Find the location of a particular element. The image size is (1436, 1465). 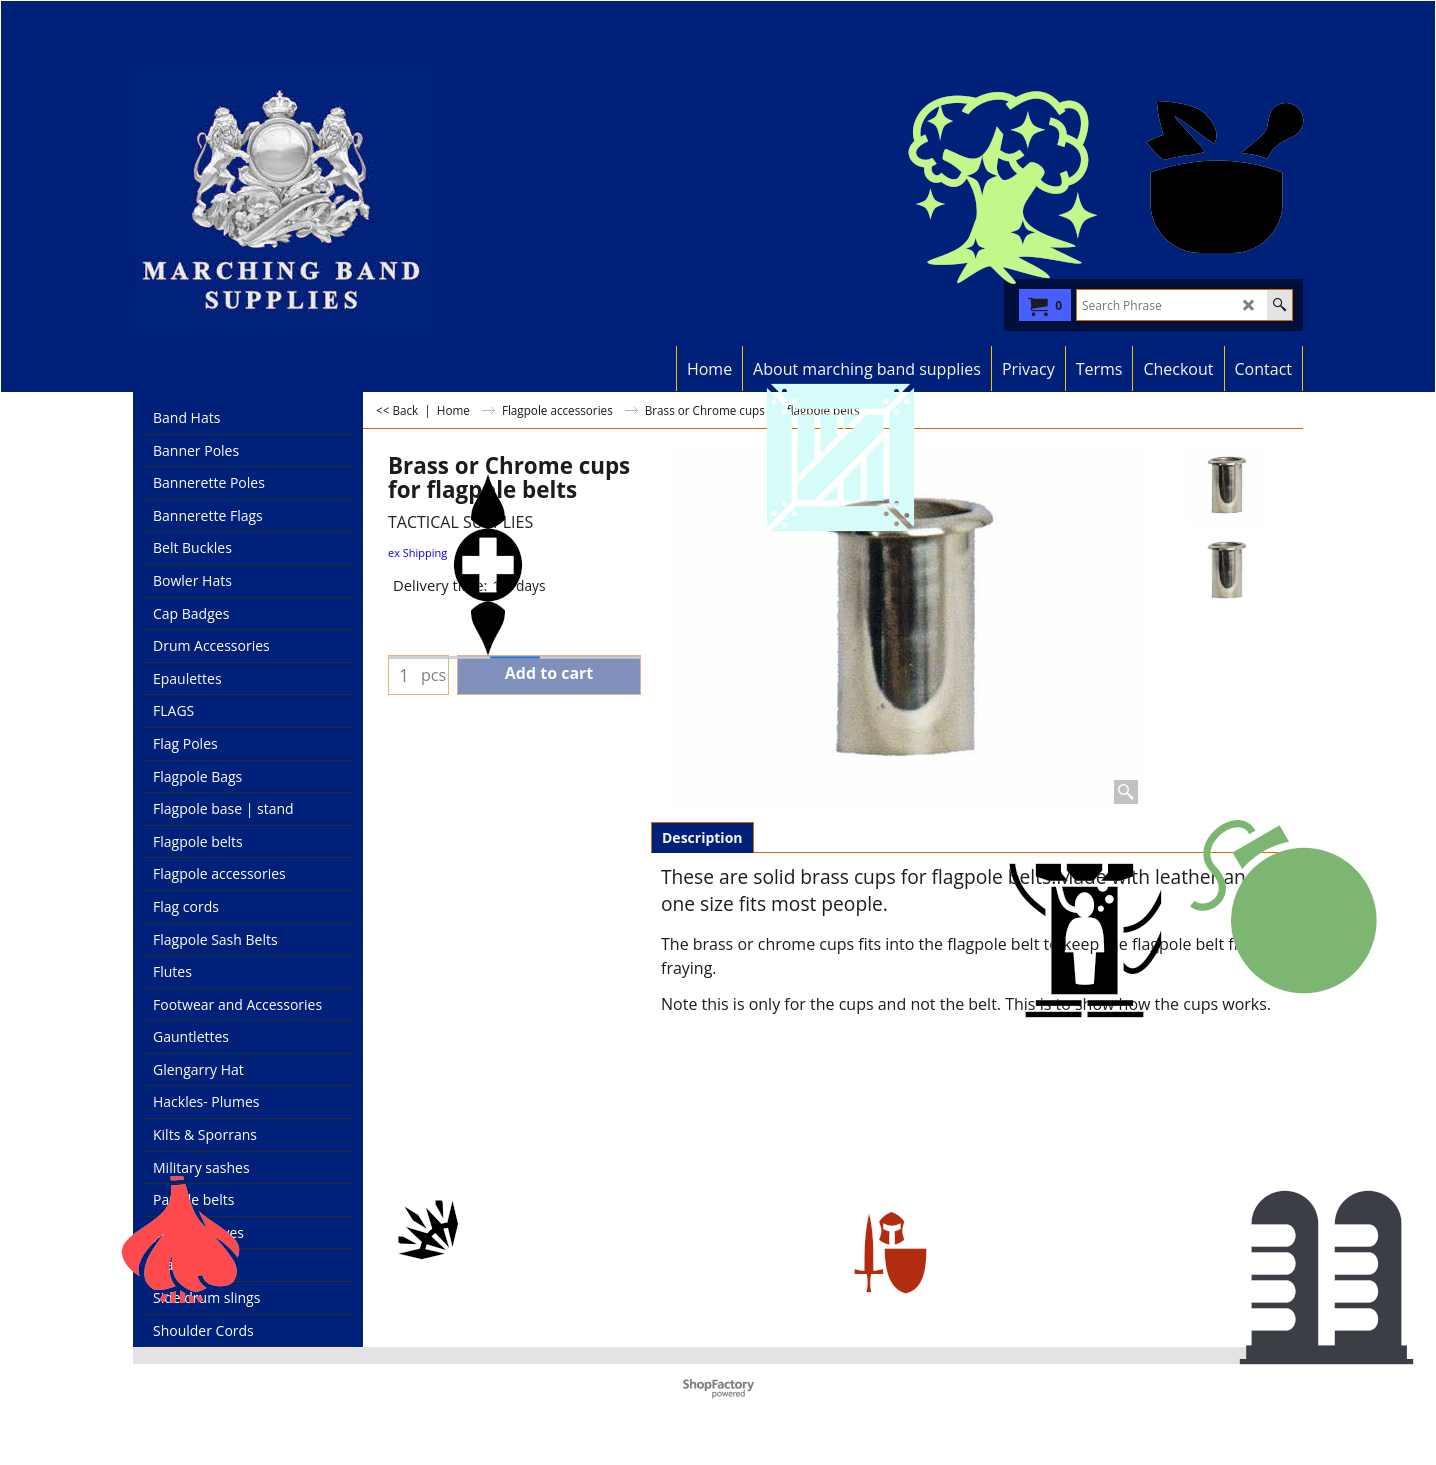

ingredient icon for garlic in a cooking or recipe app is located at coordinates (181, 1238).